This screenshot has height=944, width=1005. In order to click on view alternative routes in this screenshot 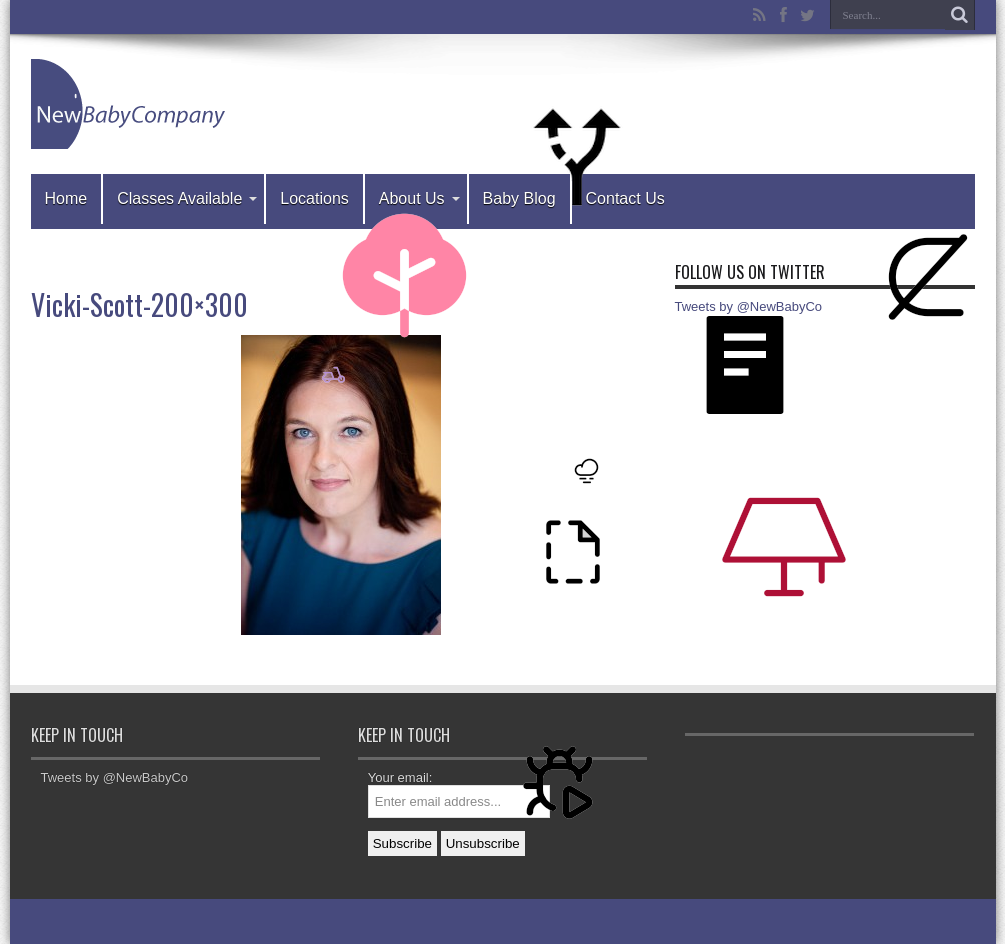, I will do `click(577, 157)`.